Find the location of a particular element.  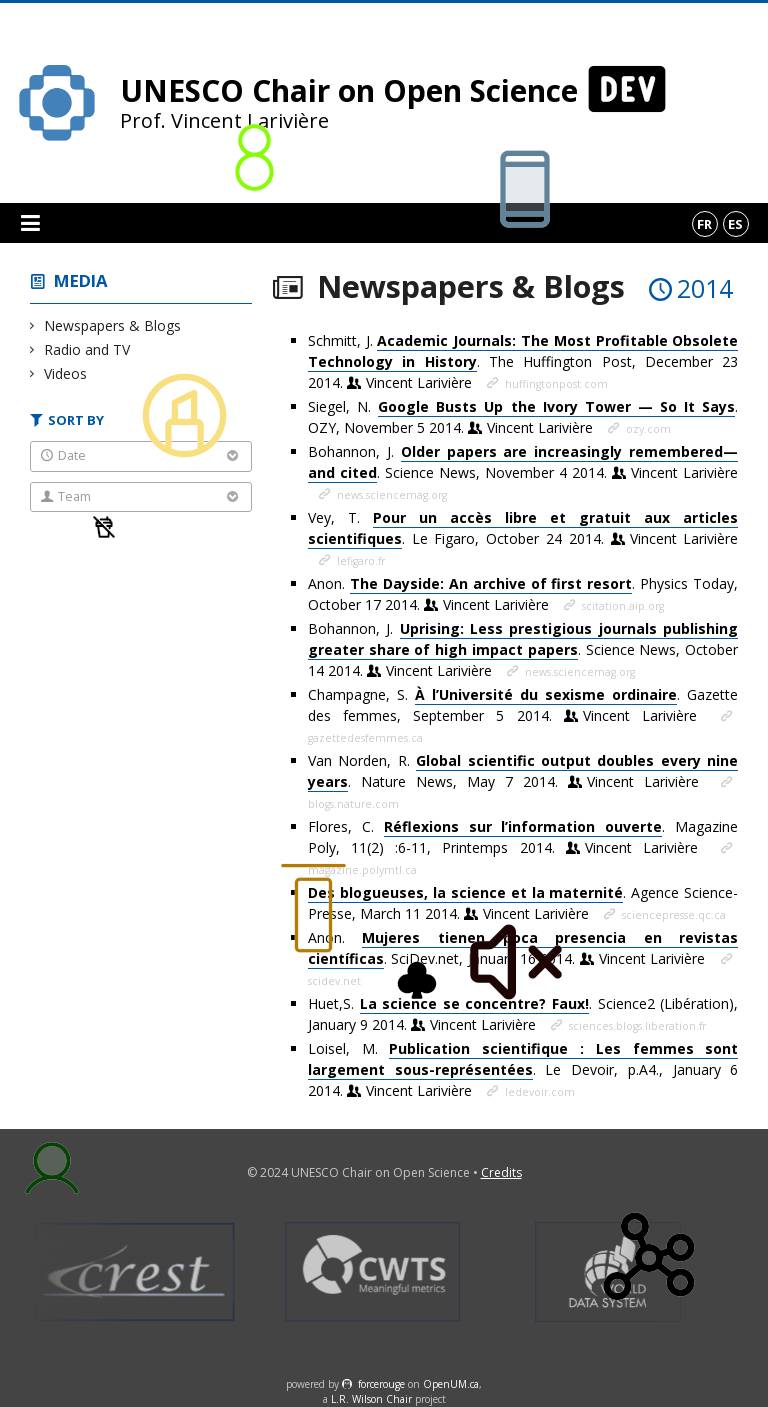

mute audio is located at coordinates (516, 962).